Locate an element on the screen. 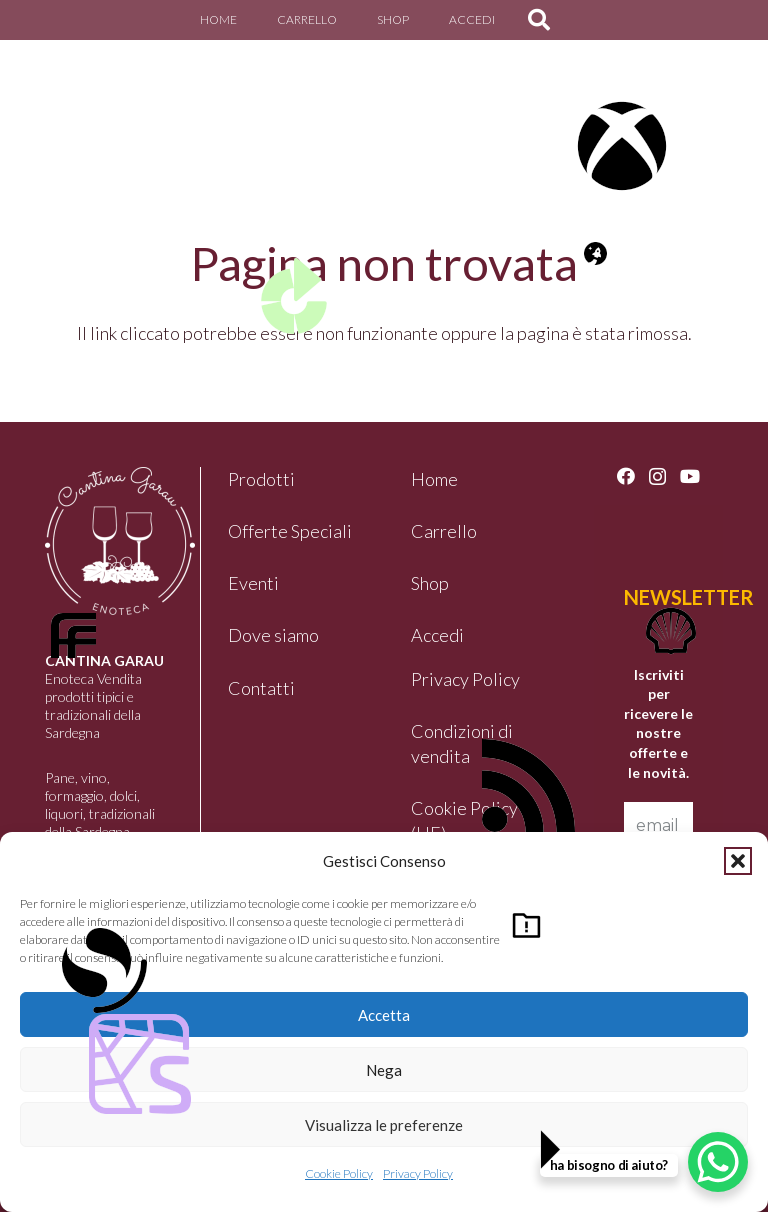 This screenshot has height=1212, width=768. expand a collapsed menu or section is located at coordinates (550, 1149).